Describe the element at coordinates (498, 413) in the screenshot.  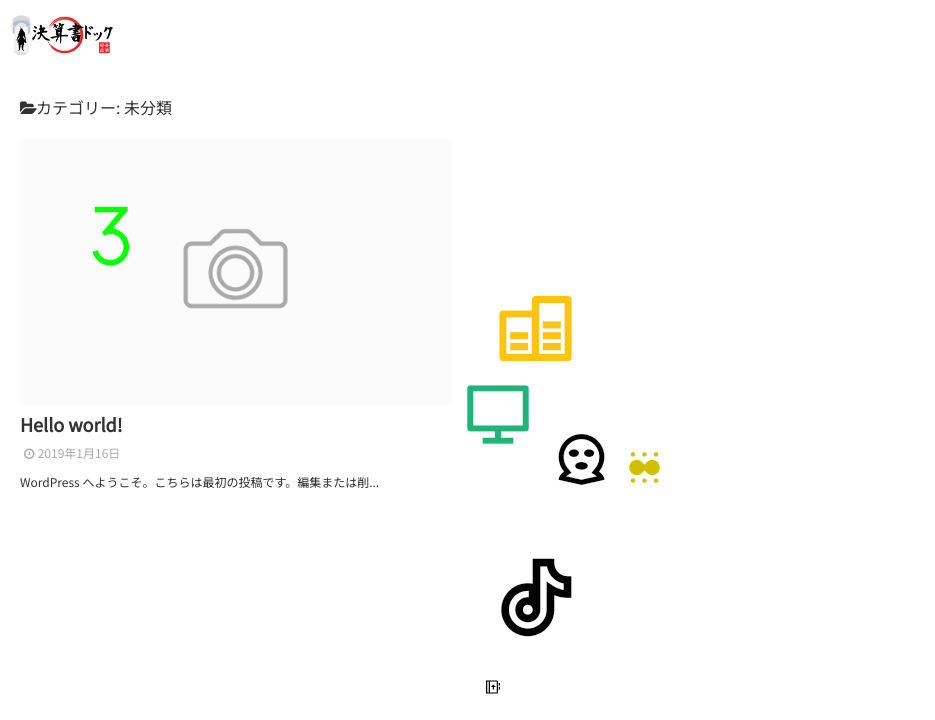
I see `access desktop or computer view` at that location.